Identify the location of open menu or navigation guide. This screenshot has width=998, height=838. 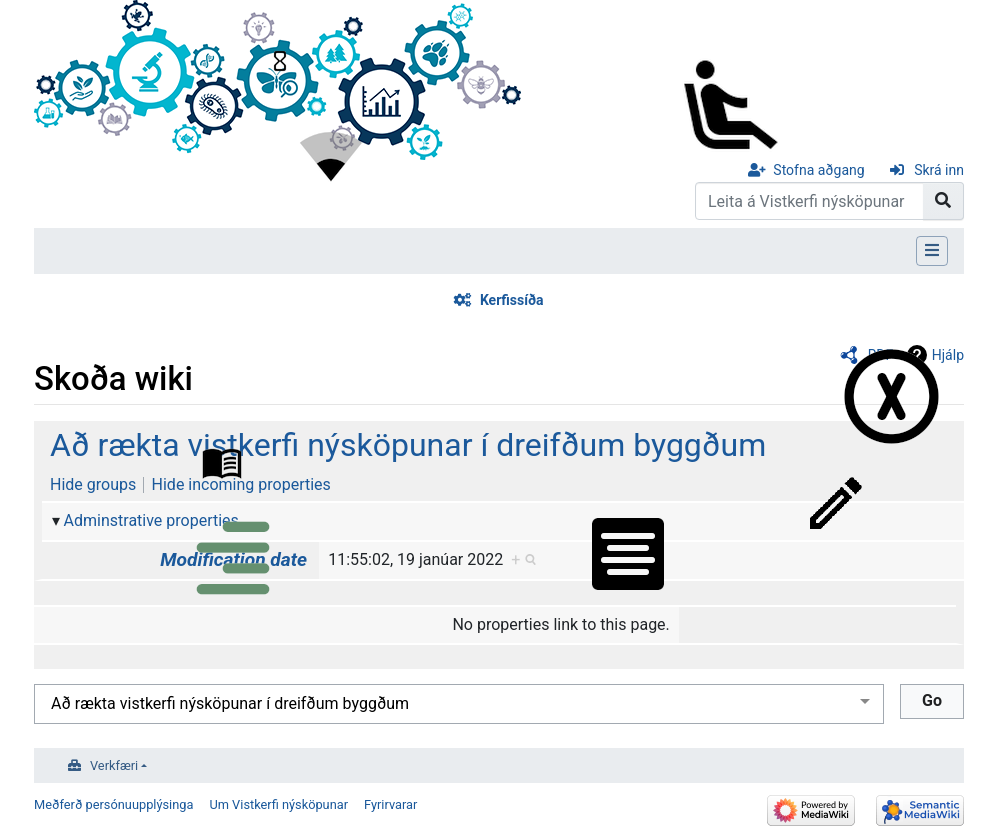
(222, 462).